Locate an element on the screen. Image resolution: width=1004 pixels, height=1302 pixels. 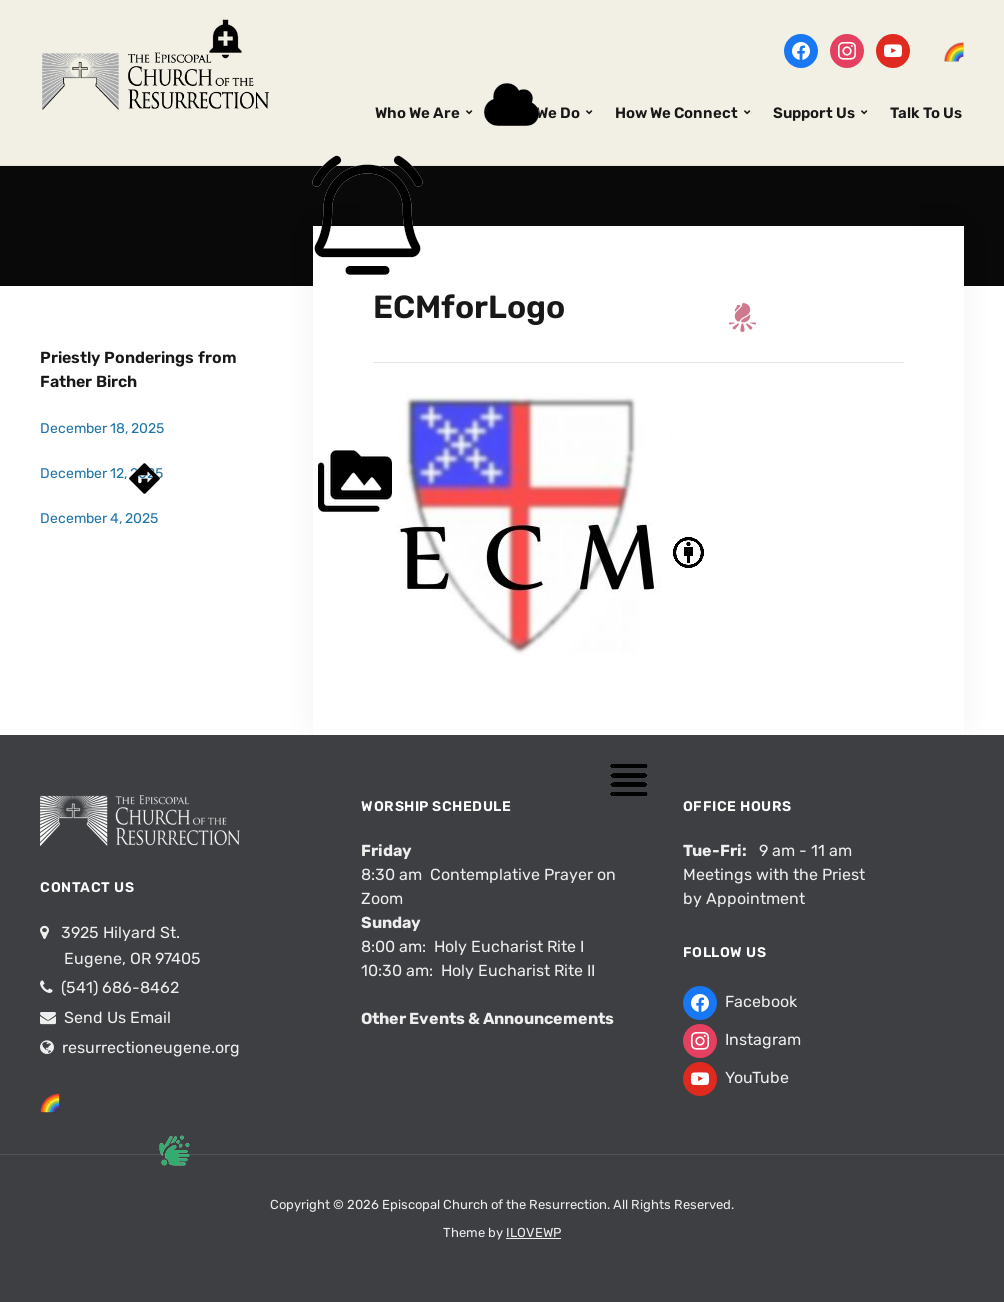
view attribution or credit information is located at coordinates (688, 552).